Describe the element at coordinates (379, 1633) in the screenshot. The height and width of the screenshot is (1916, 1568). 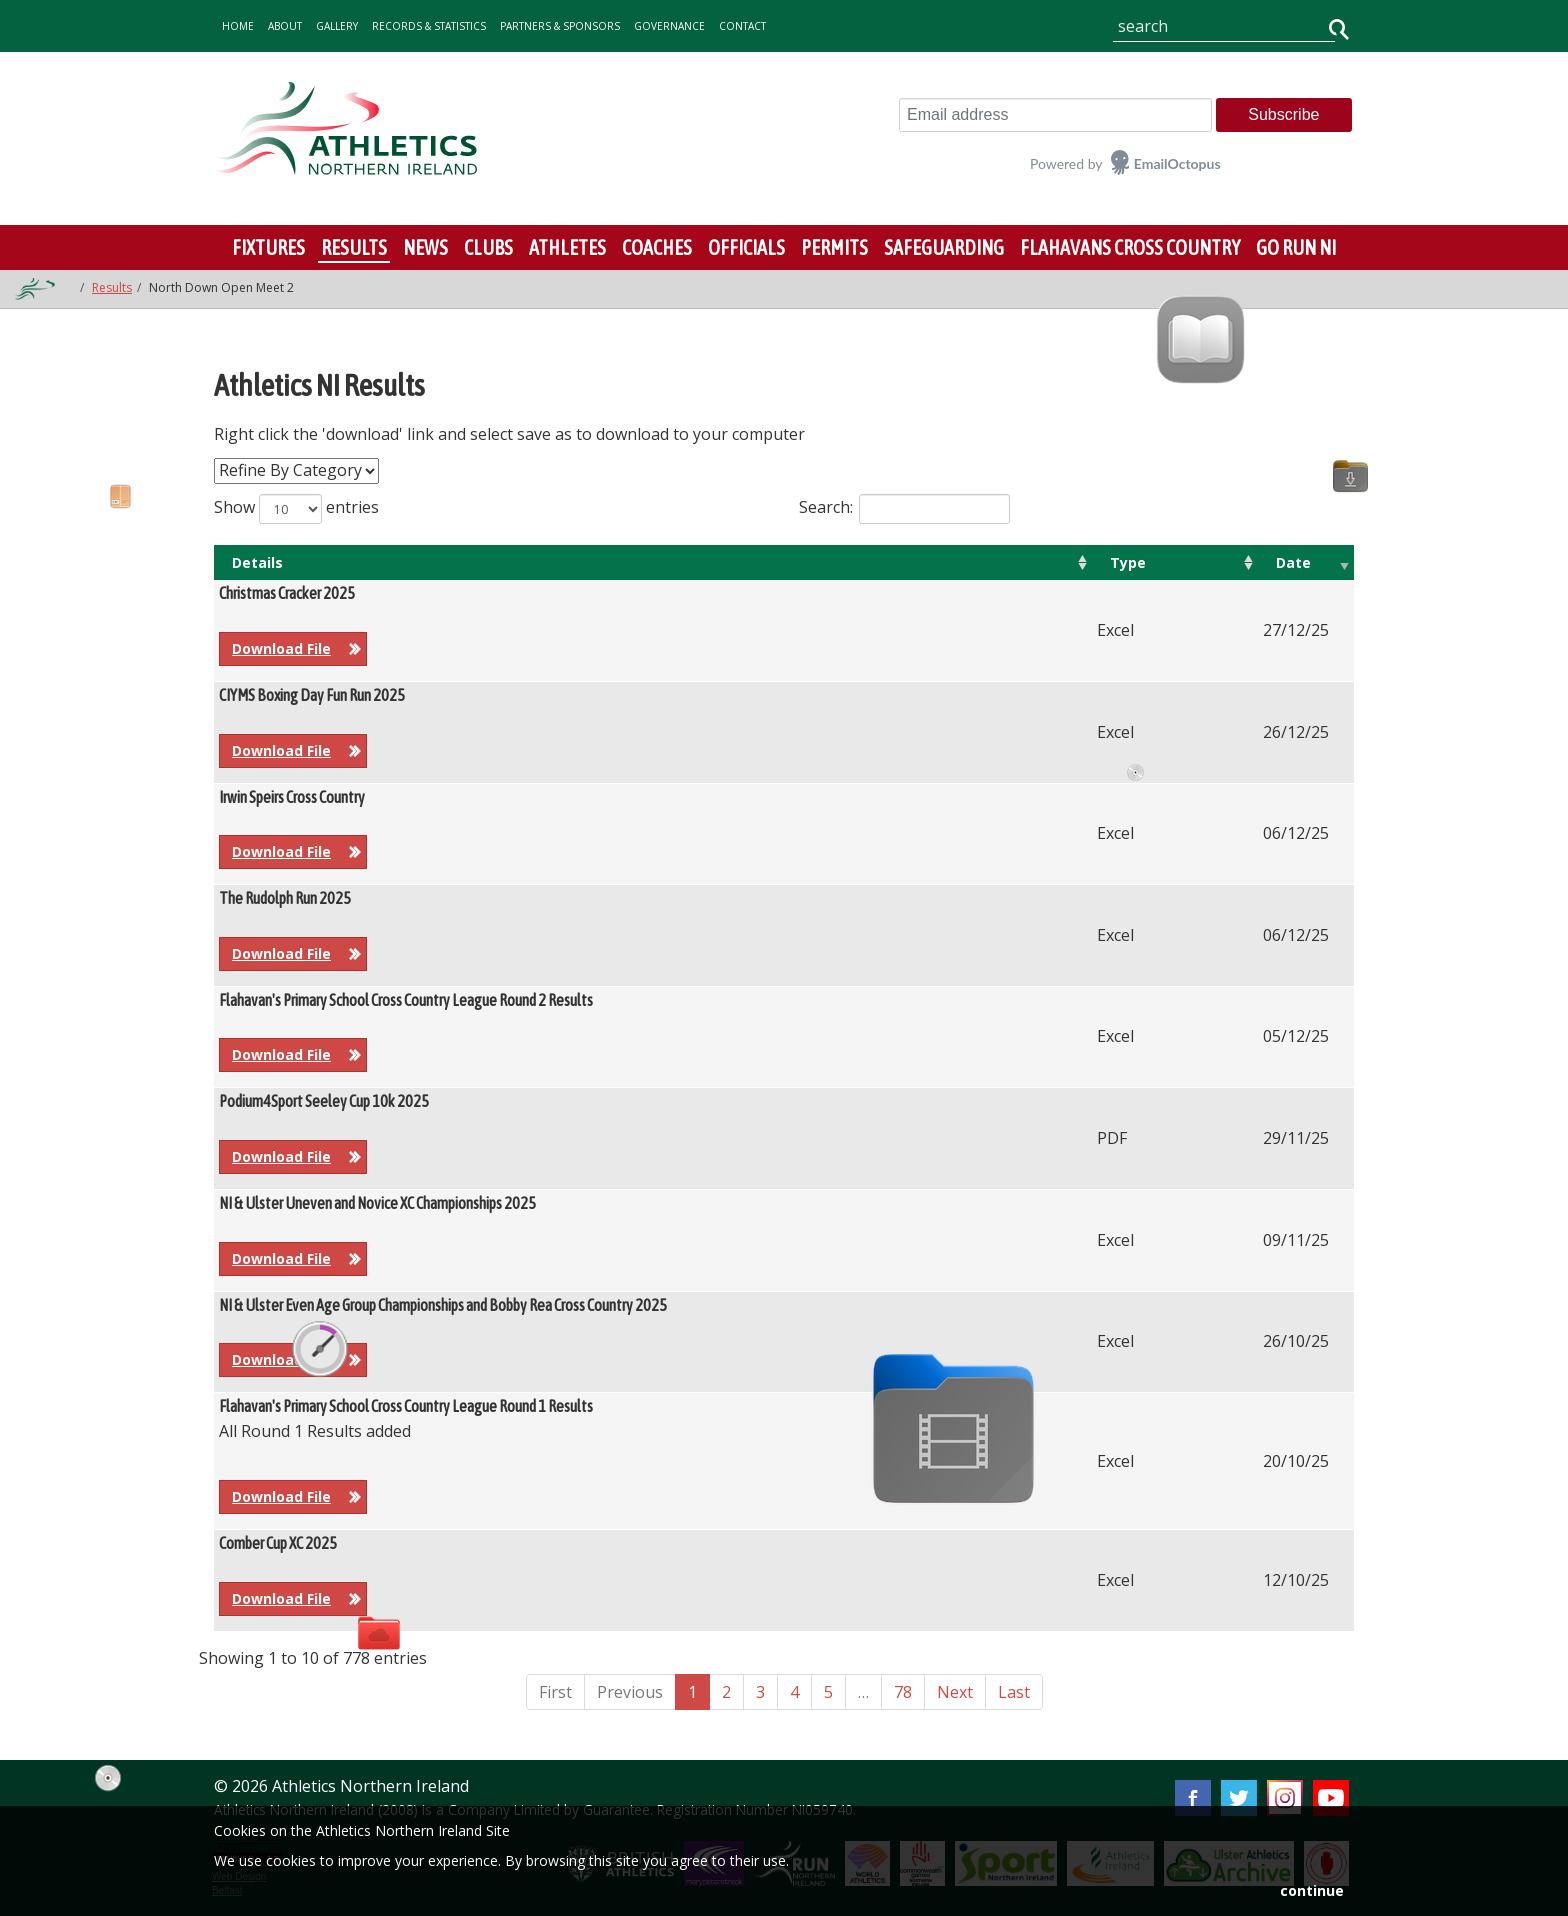
I see `access cloud-synced files and folders` at that location.